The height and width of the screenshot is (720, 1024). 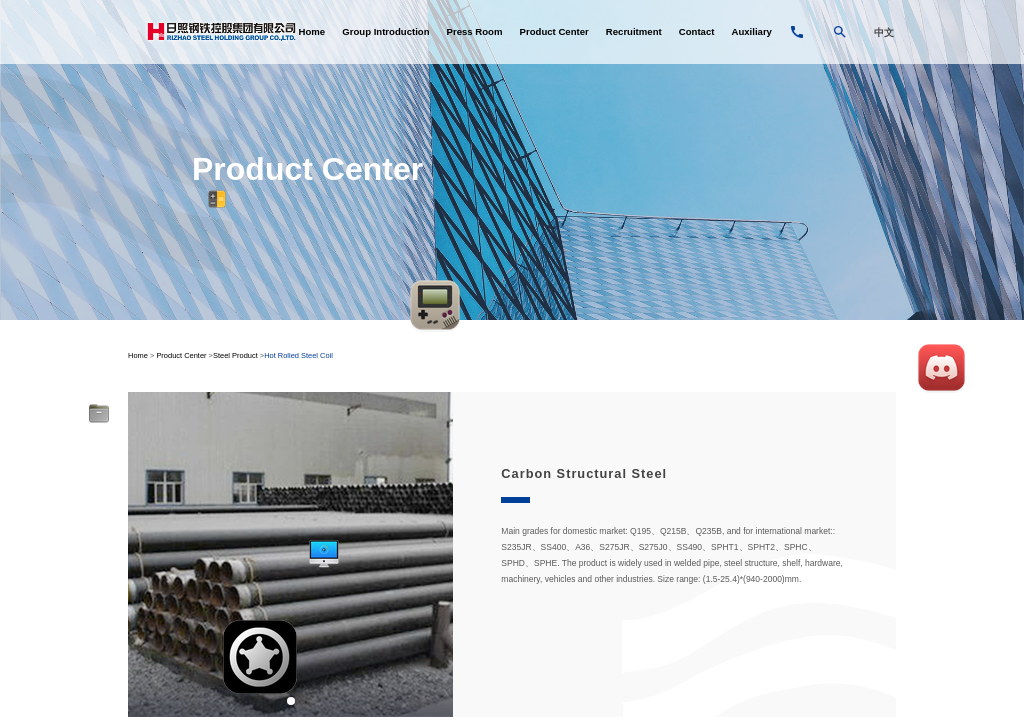 What do you see at coordinates (435, 305) in the screenshot?
I see `launch cartridges retro game emulator` at bounding box center [435, 305].